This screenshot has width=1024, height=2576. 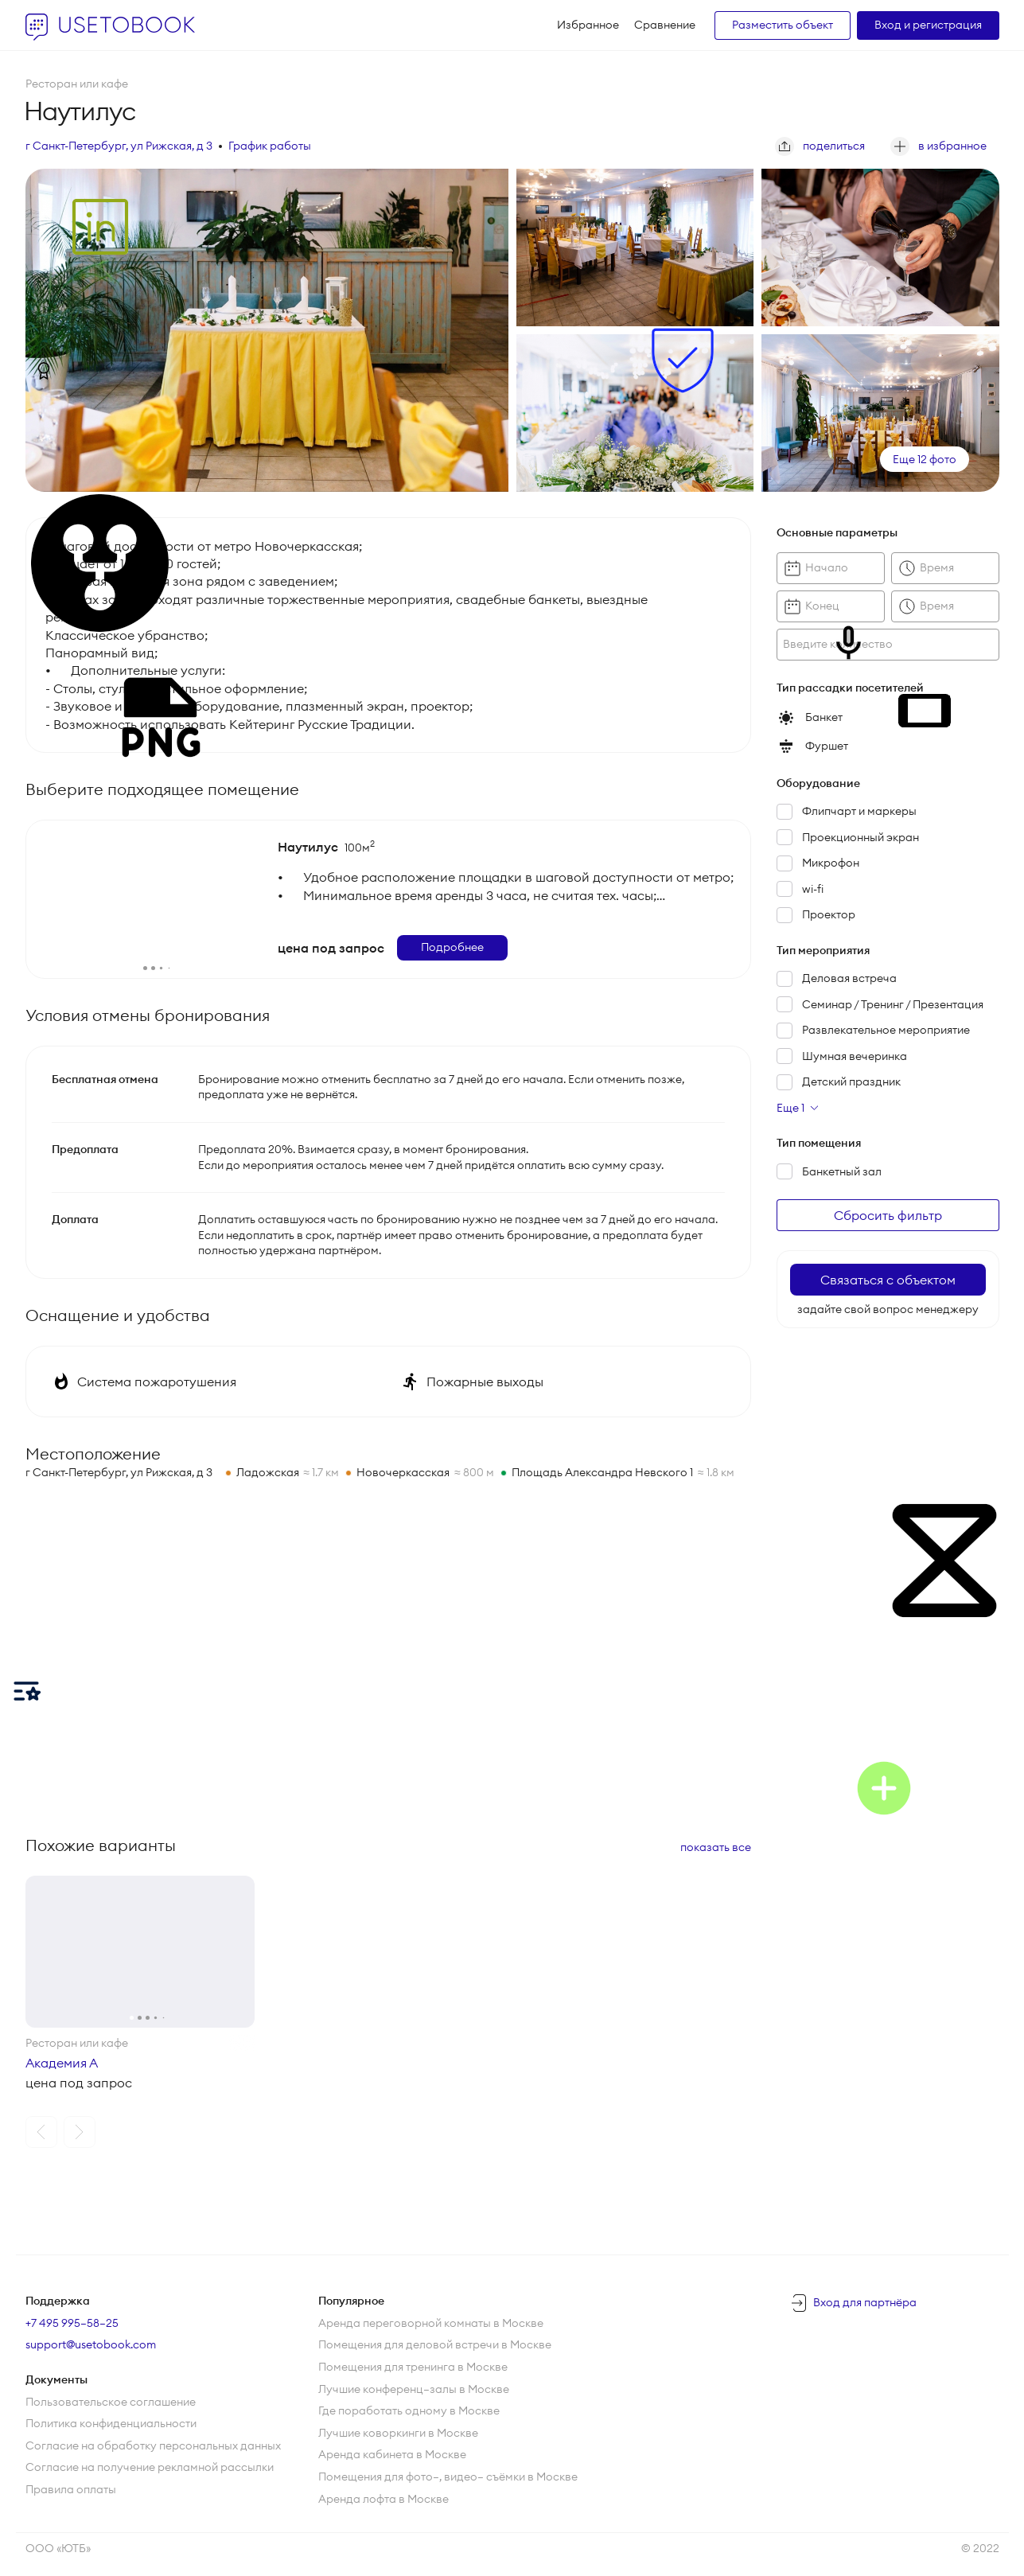 I want to click on open LinkedIn profile or app, so click(x=100, y=227).